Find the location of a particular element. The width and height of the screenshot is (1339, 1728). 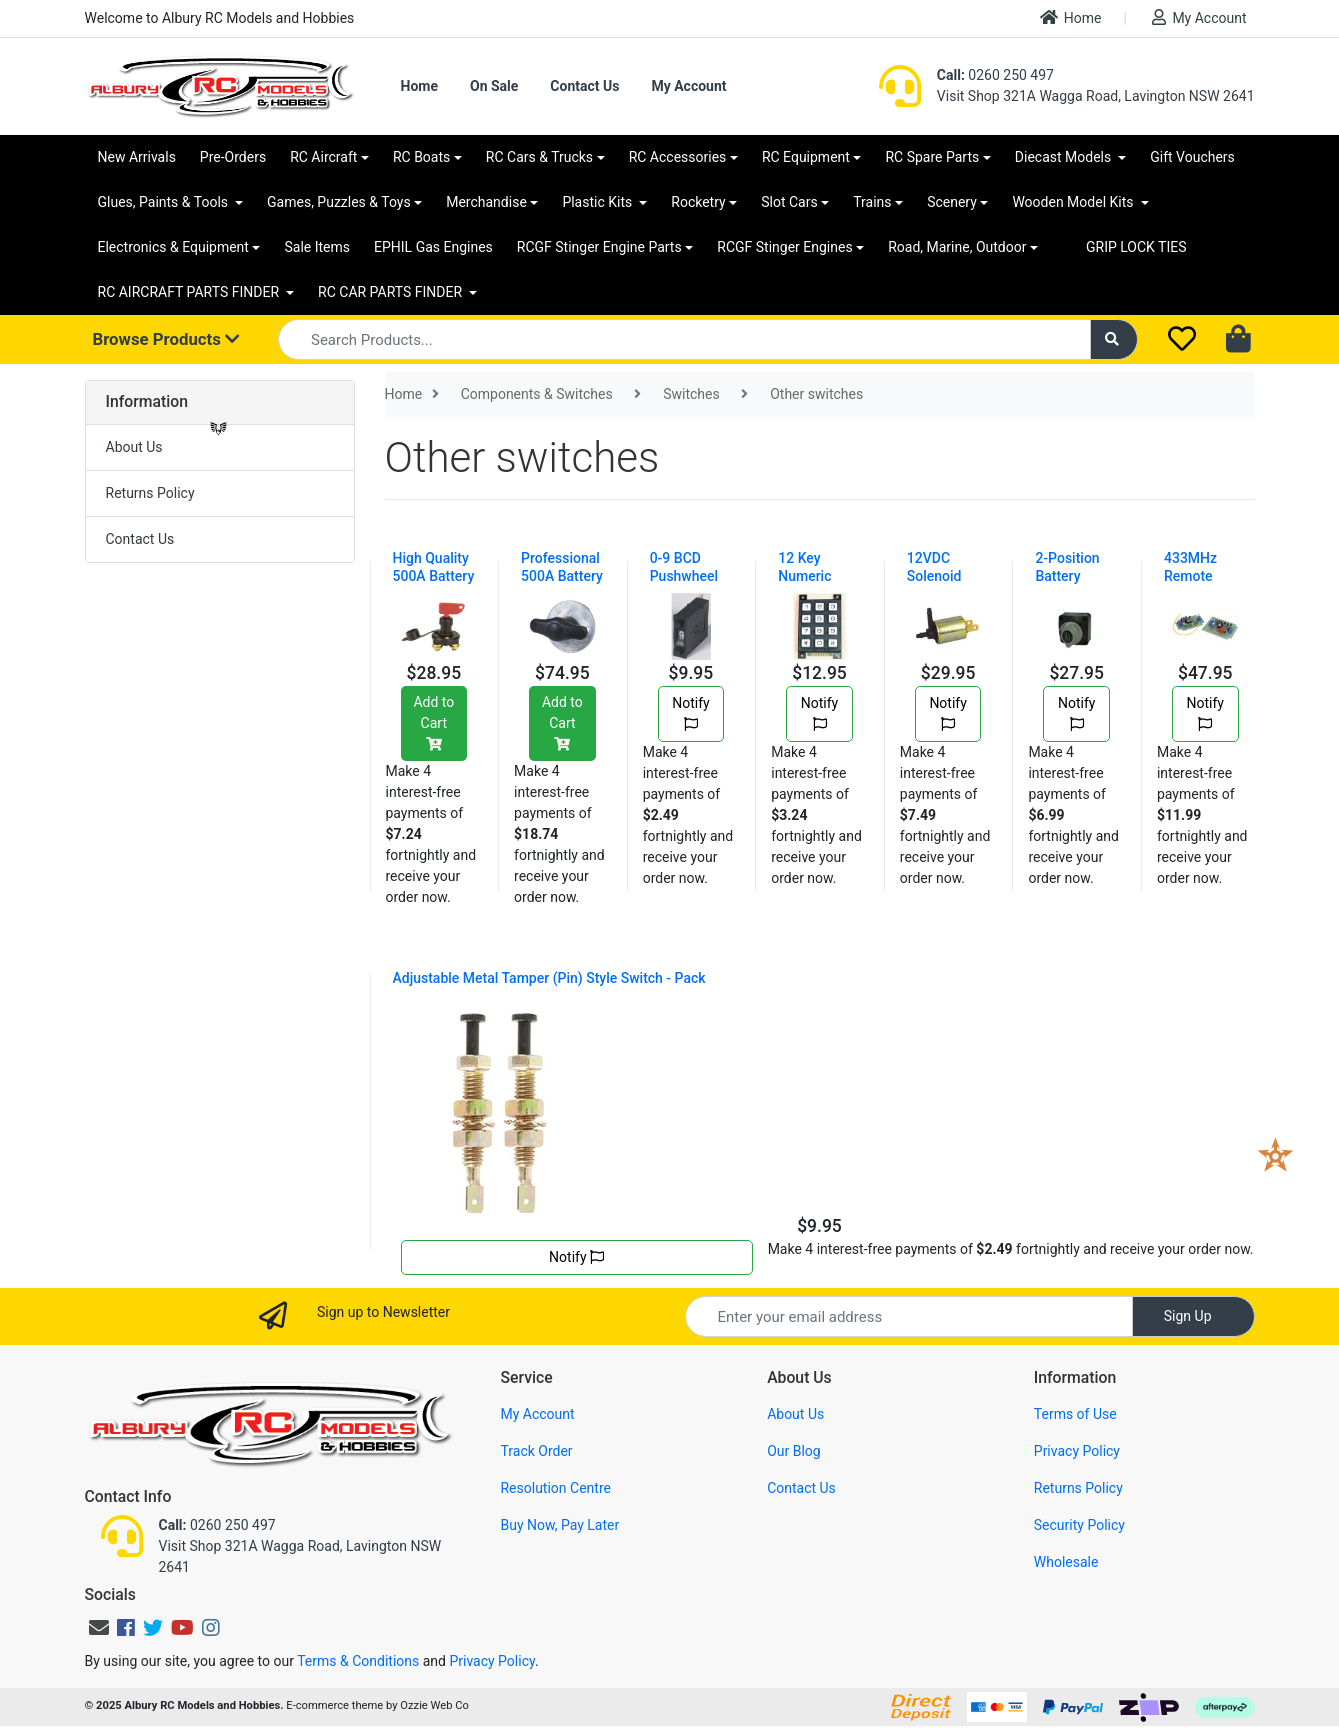

guild or faction emblem in a game interface is located at coordinates (218, 427).